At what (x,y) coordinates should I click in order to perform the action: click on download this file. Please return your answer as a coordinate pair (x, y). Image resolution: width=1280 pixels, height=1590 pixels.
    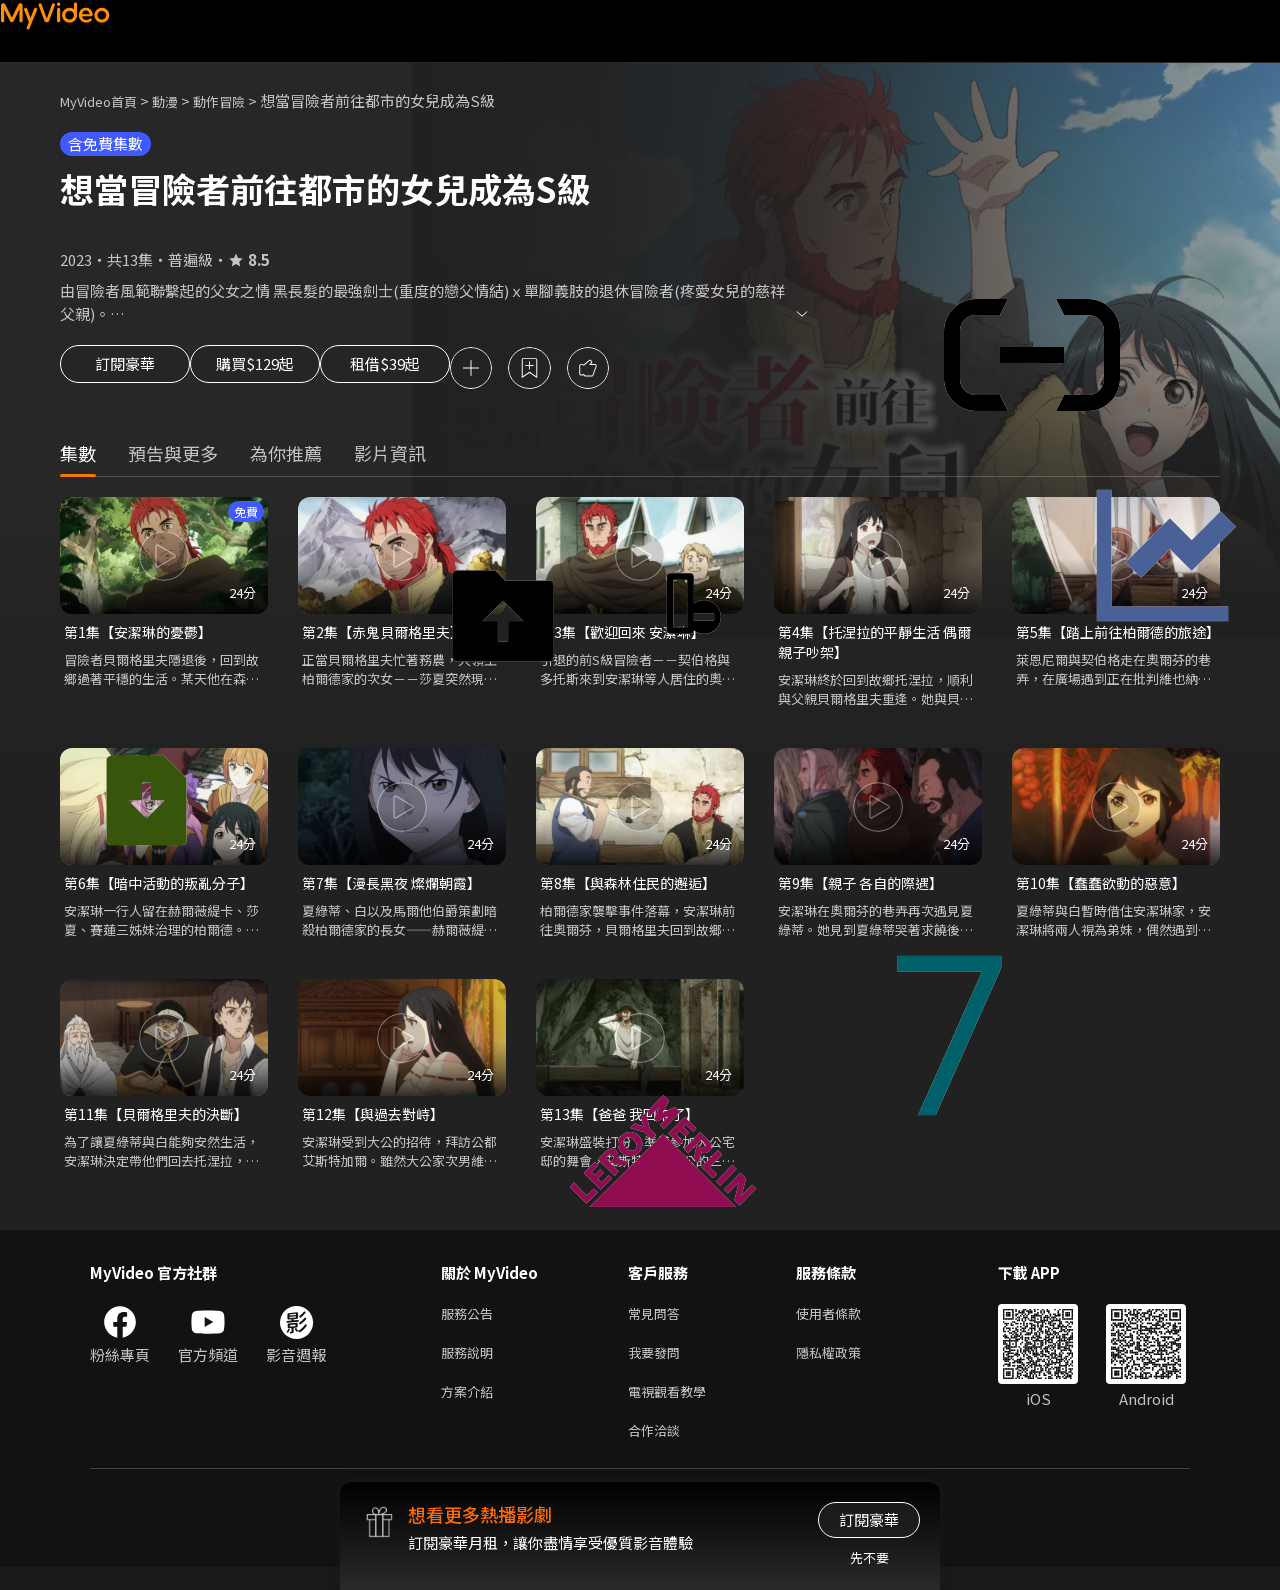
    Looking at the image, I should click on (146, 800).